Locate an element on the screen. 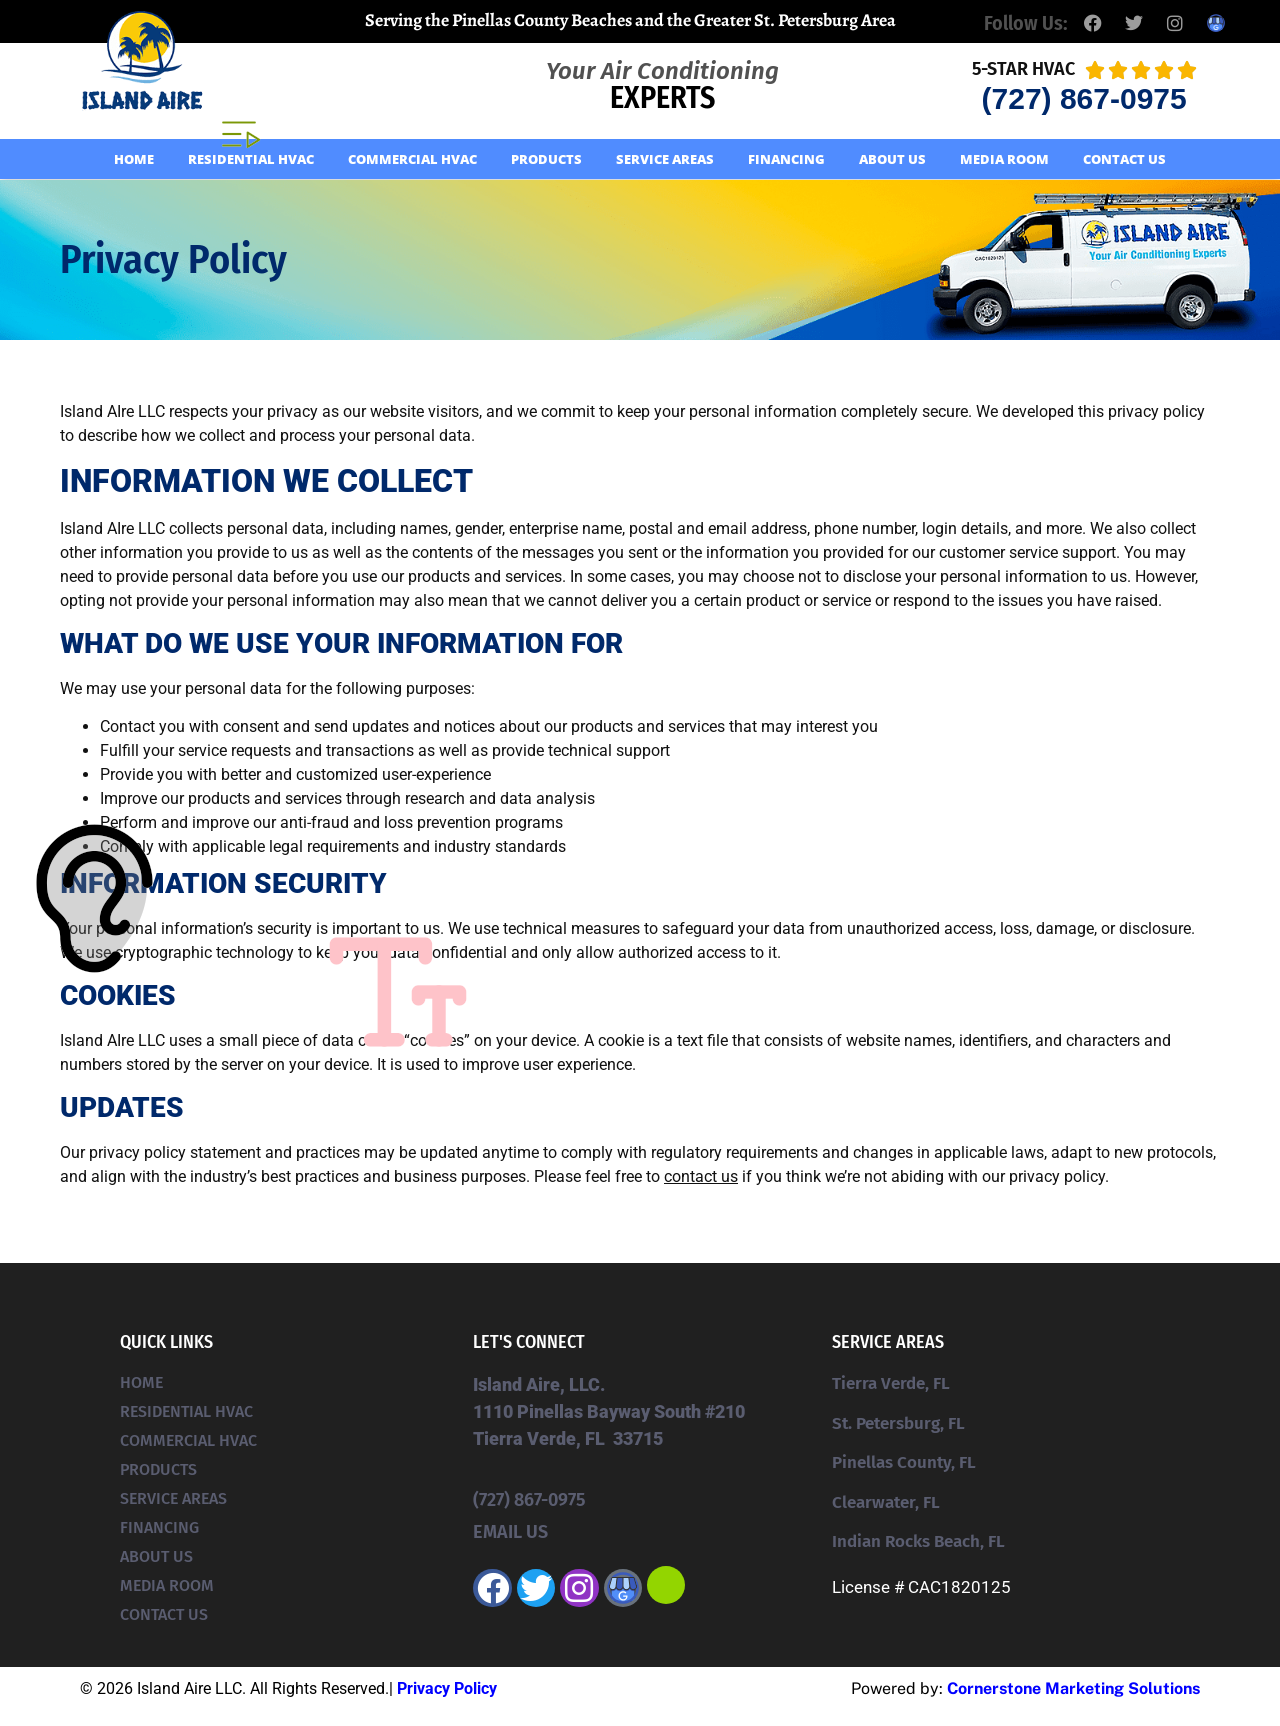 This screenshot has width=1280, height=1726. access audio or hearing settings is located at coordinates (94, 898).